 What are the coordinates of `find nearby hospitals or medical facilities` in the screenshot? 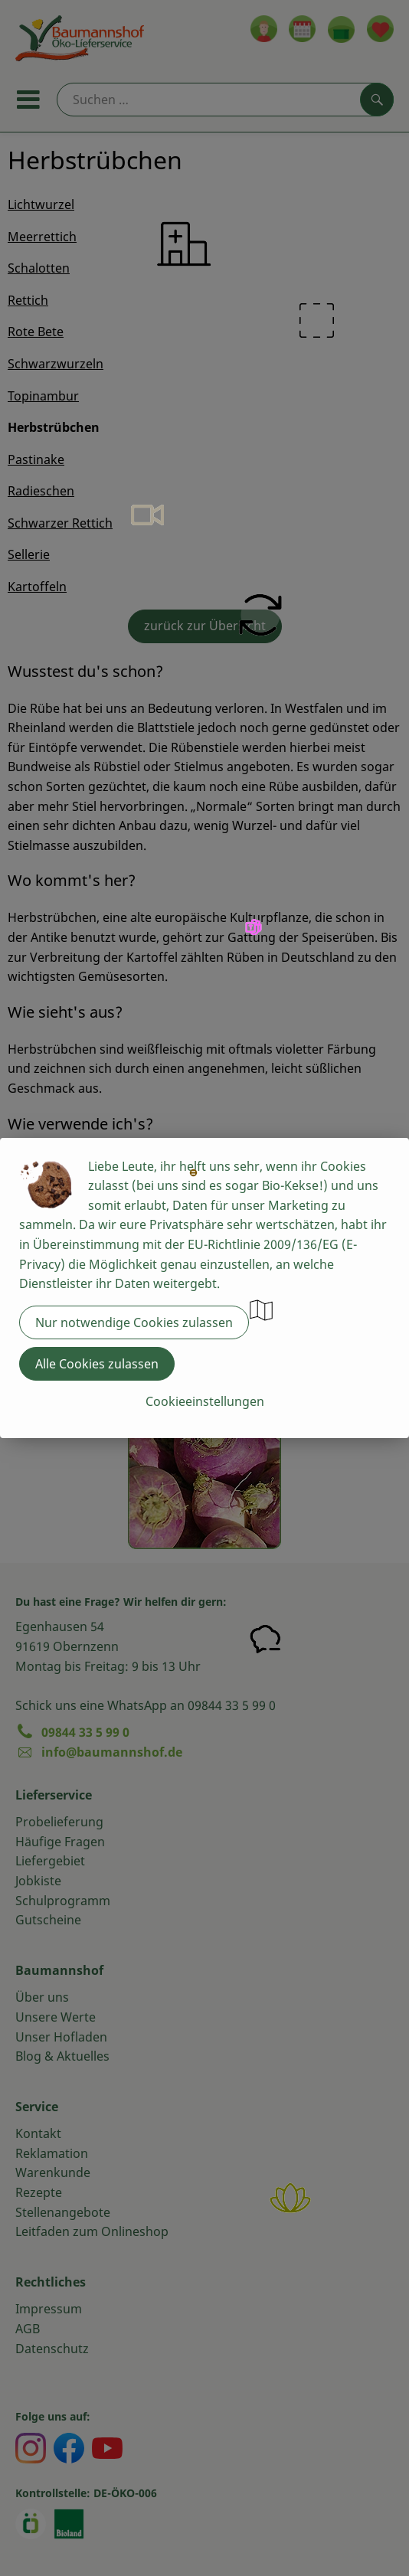 It's located at (181, 244).